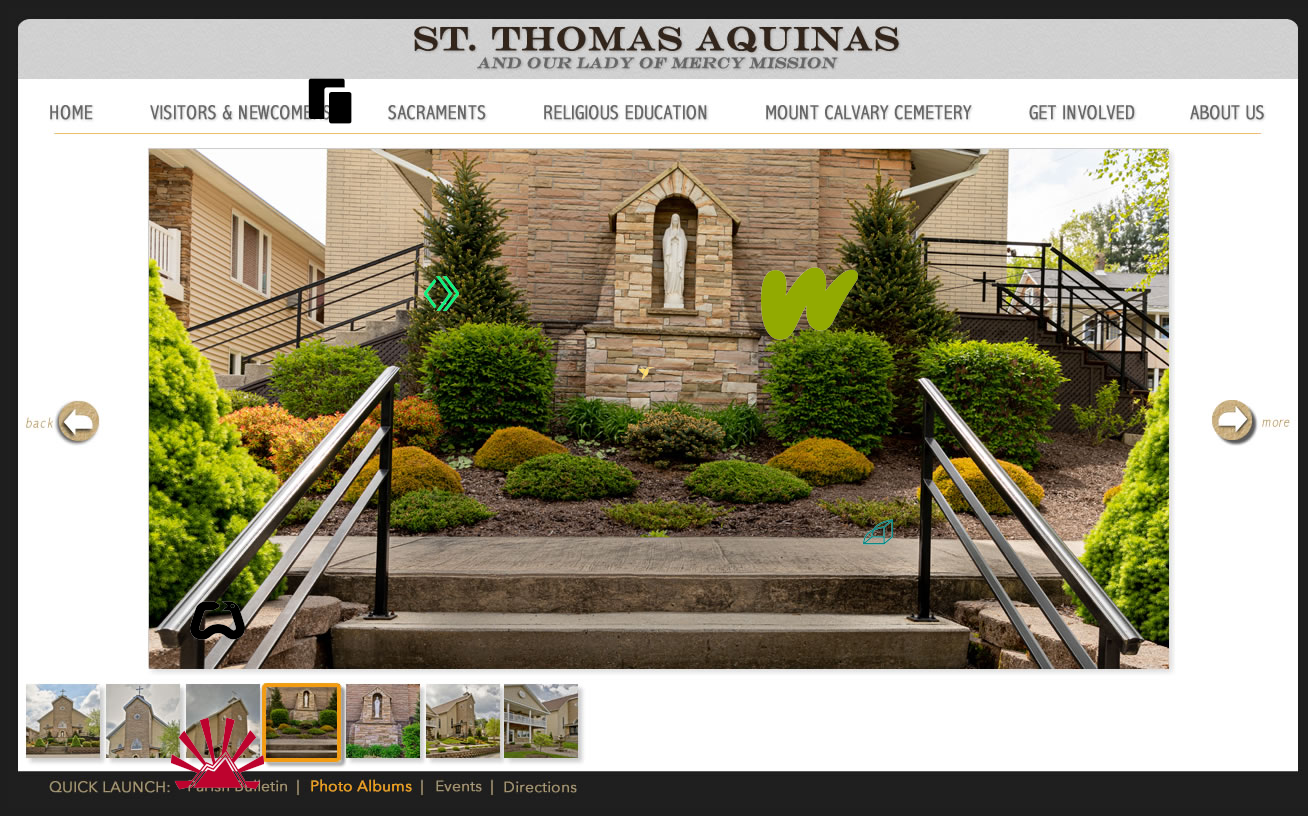 This screenshot has height=816, width=1308. I want to click on visit wiki.gg website, so click(217, 620).